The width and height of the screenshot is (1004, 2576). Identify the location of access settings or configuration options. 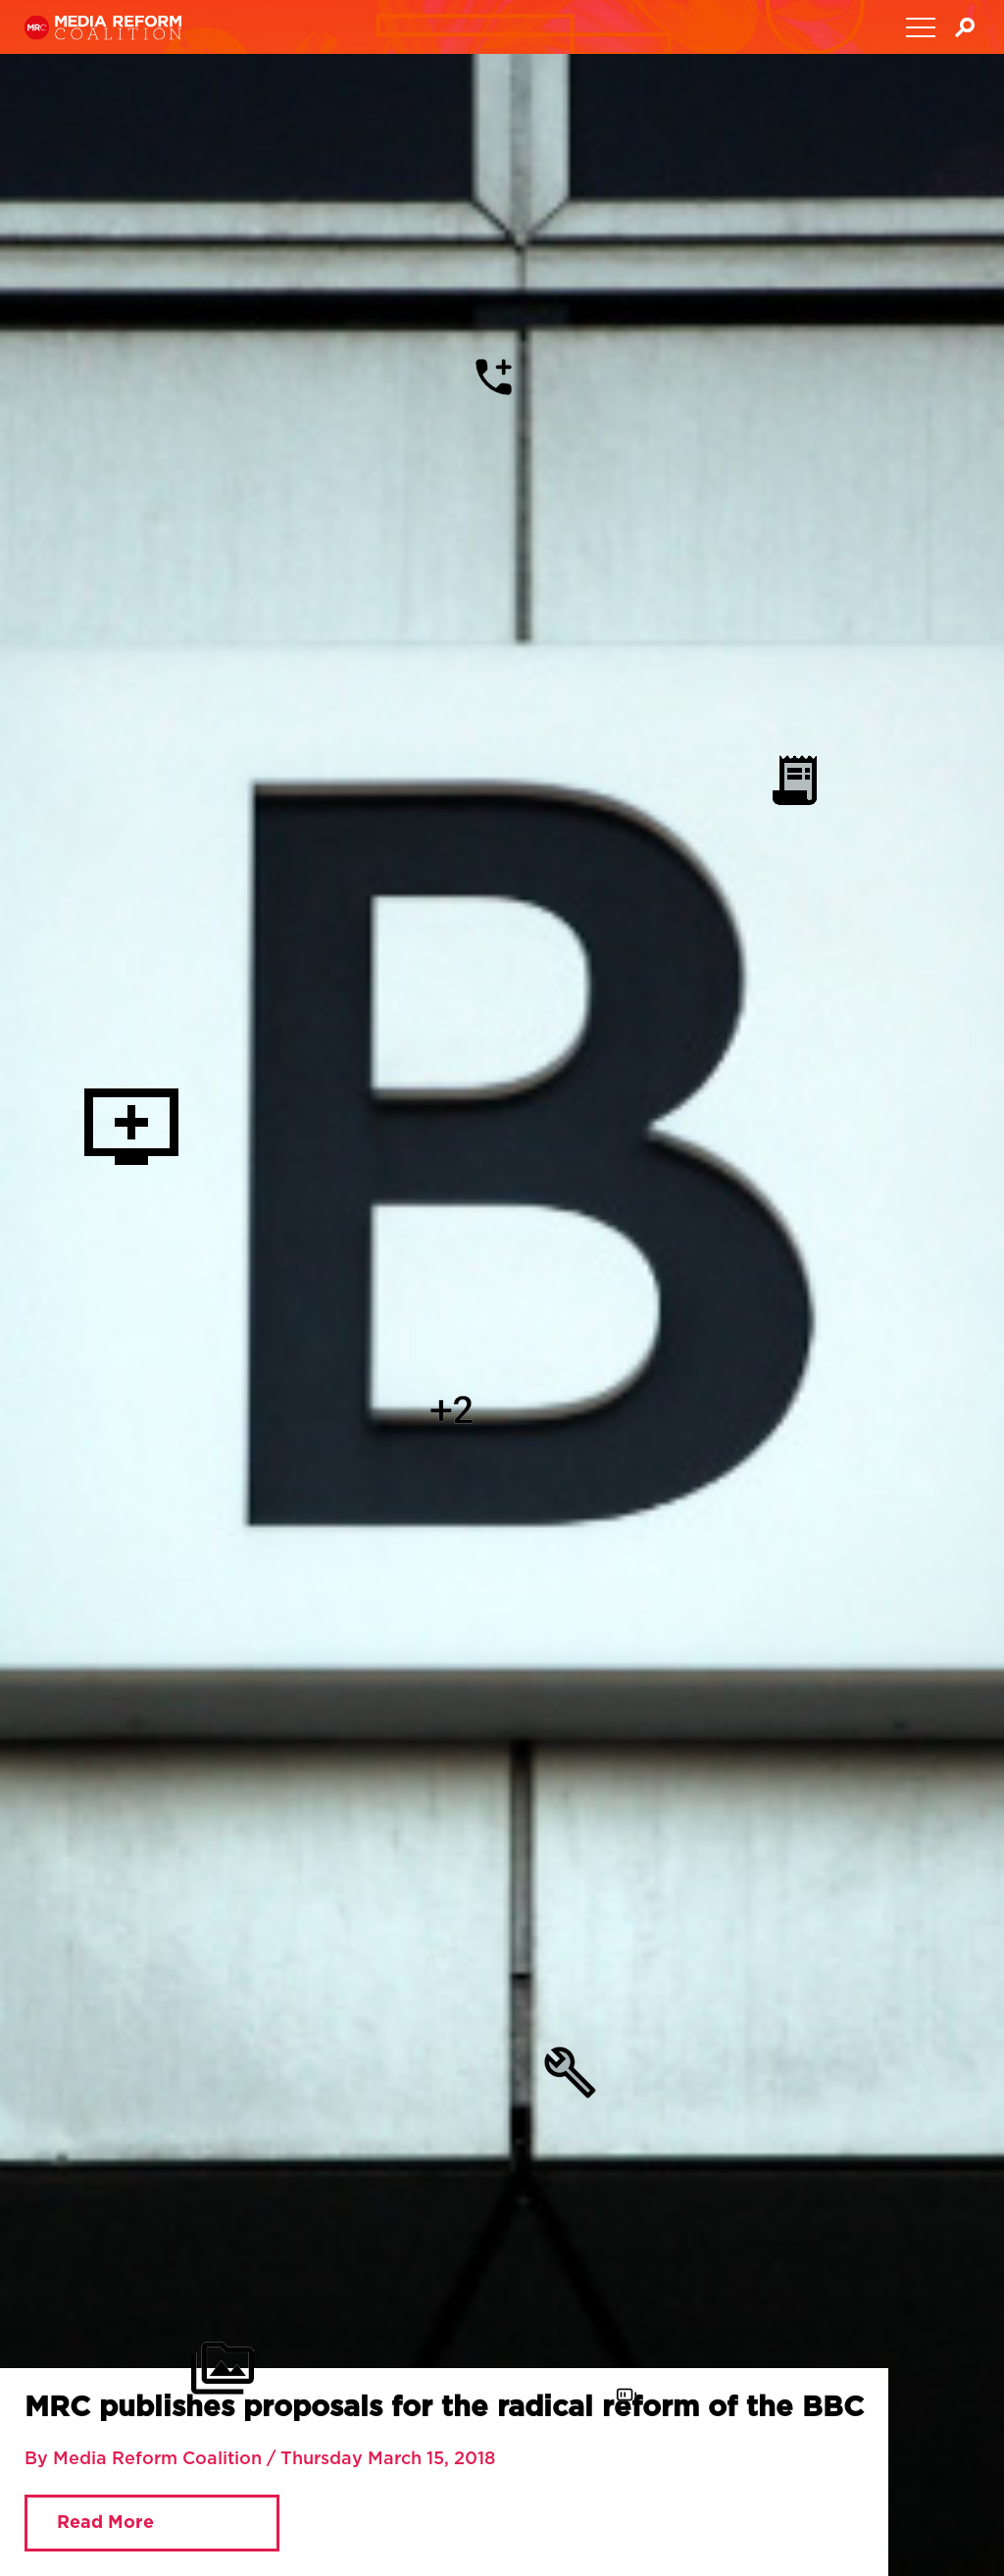
(570, 2072).